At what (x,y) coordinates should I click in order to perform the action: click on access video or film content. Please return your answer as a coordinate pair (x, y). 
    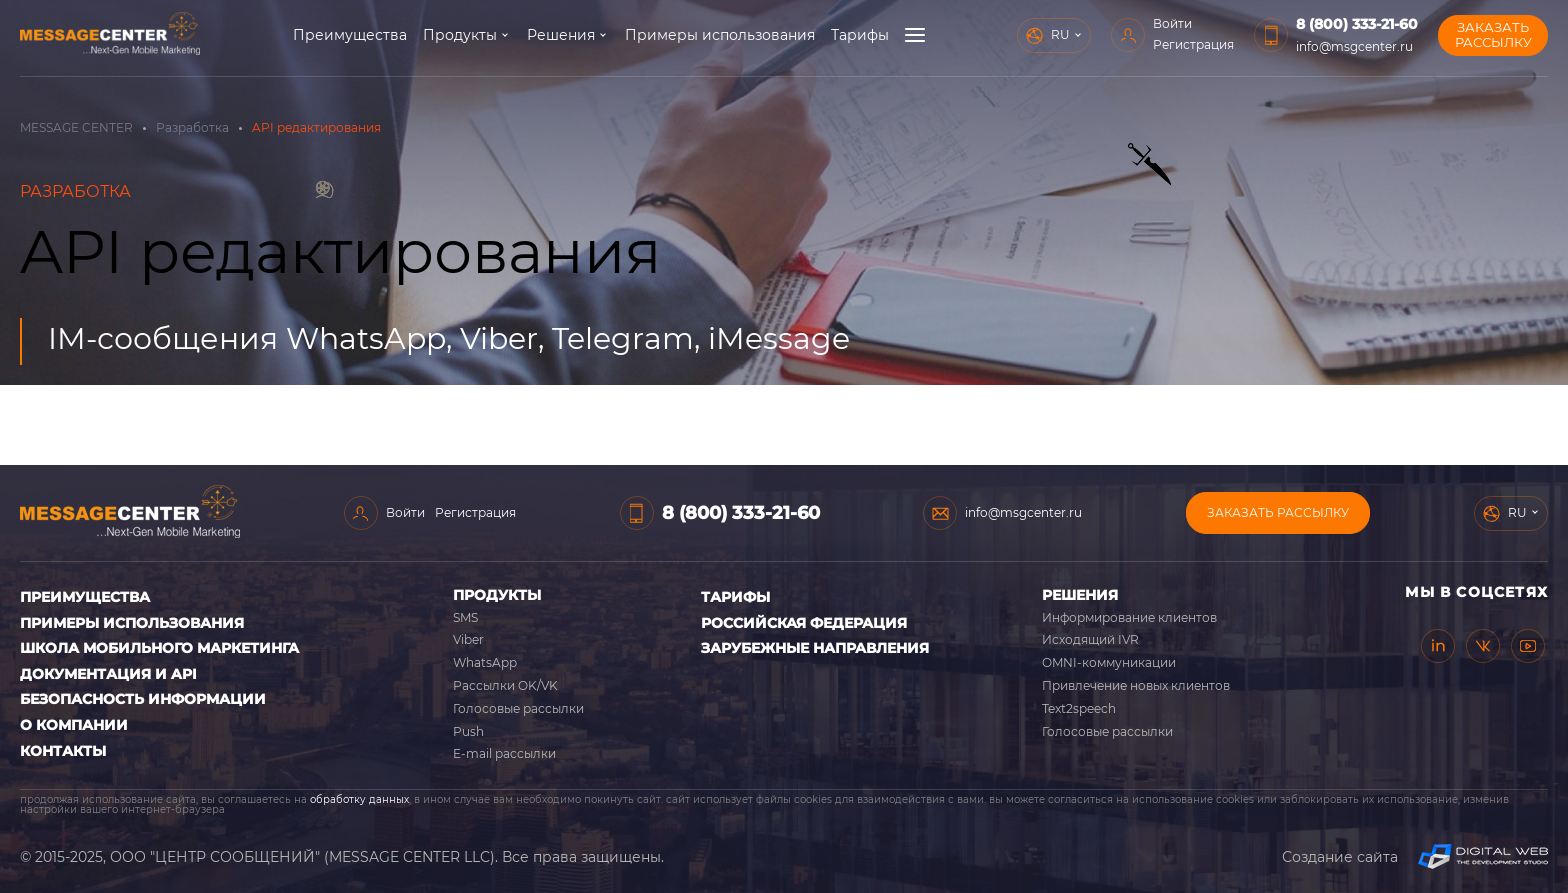
    Looking at the image, I should click on (324, 189).